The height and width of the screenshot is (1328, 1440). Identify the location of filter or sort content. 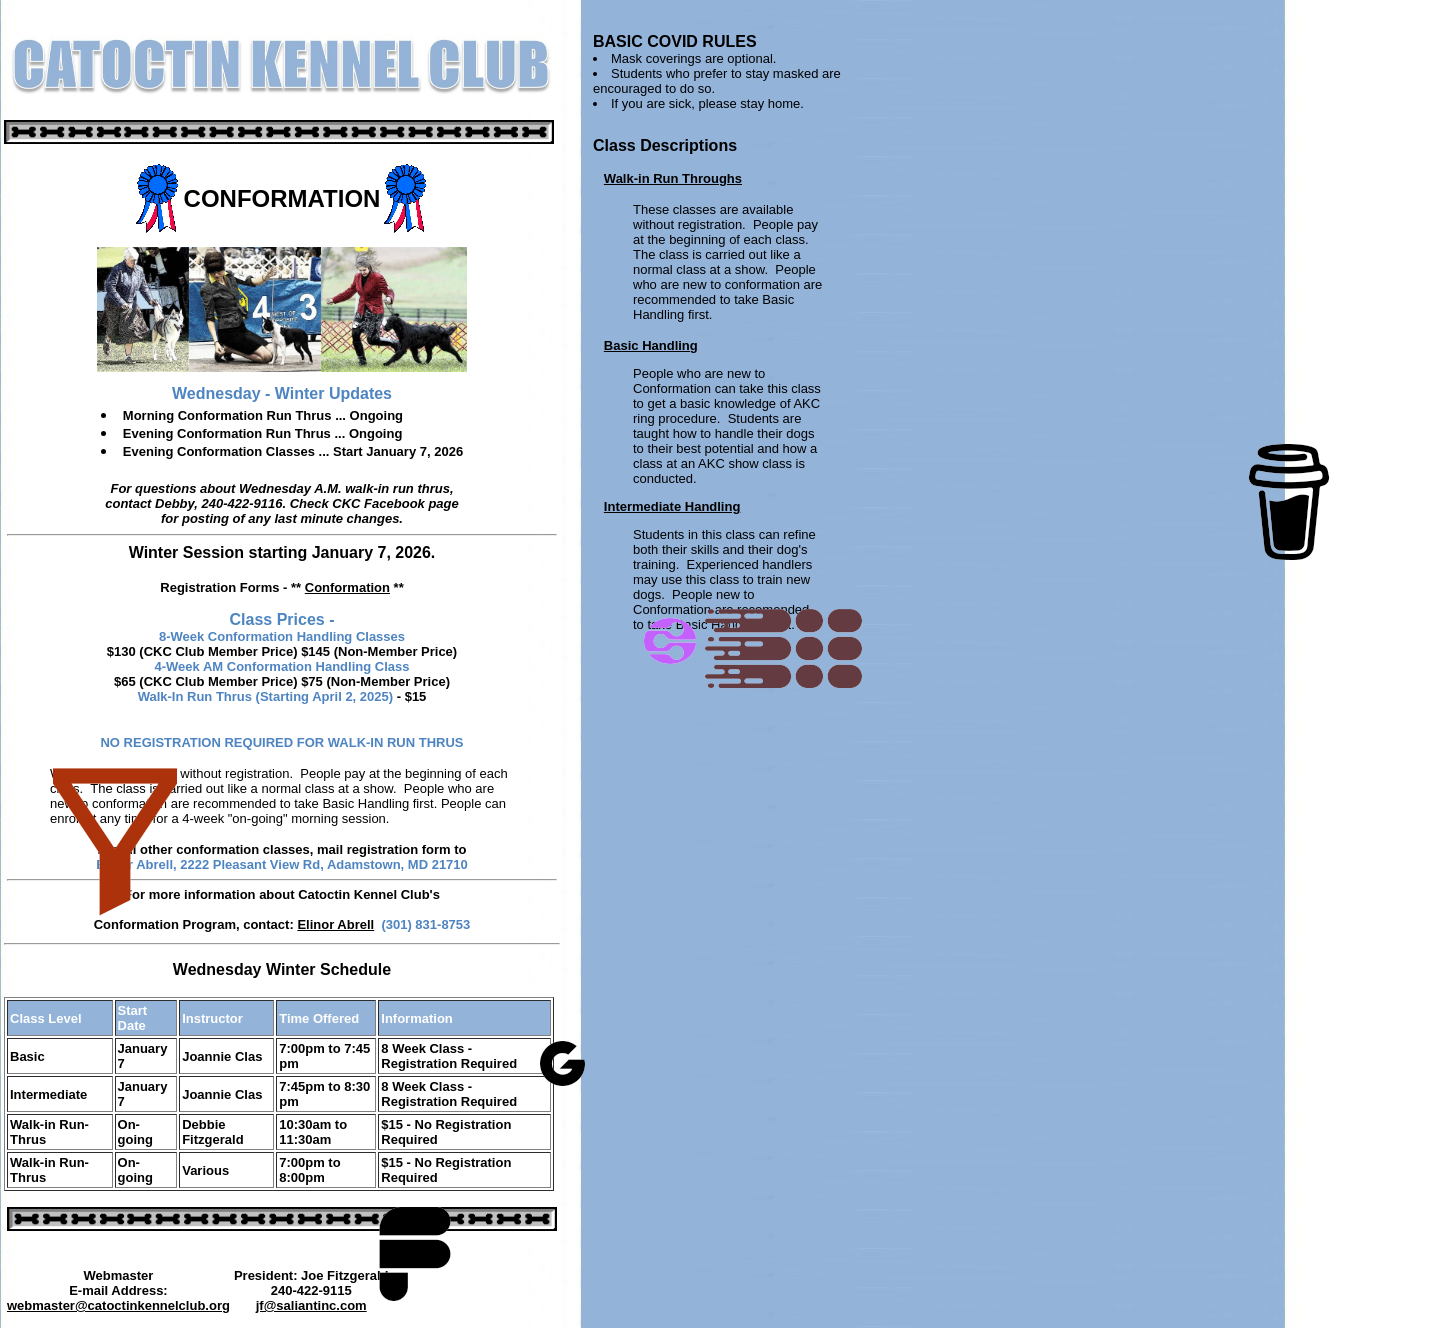
(115, 838).